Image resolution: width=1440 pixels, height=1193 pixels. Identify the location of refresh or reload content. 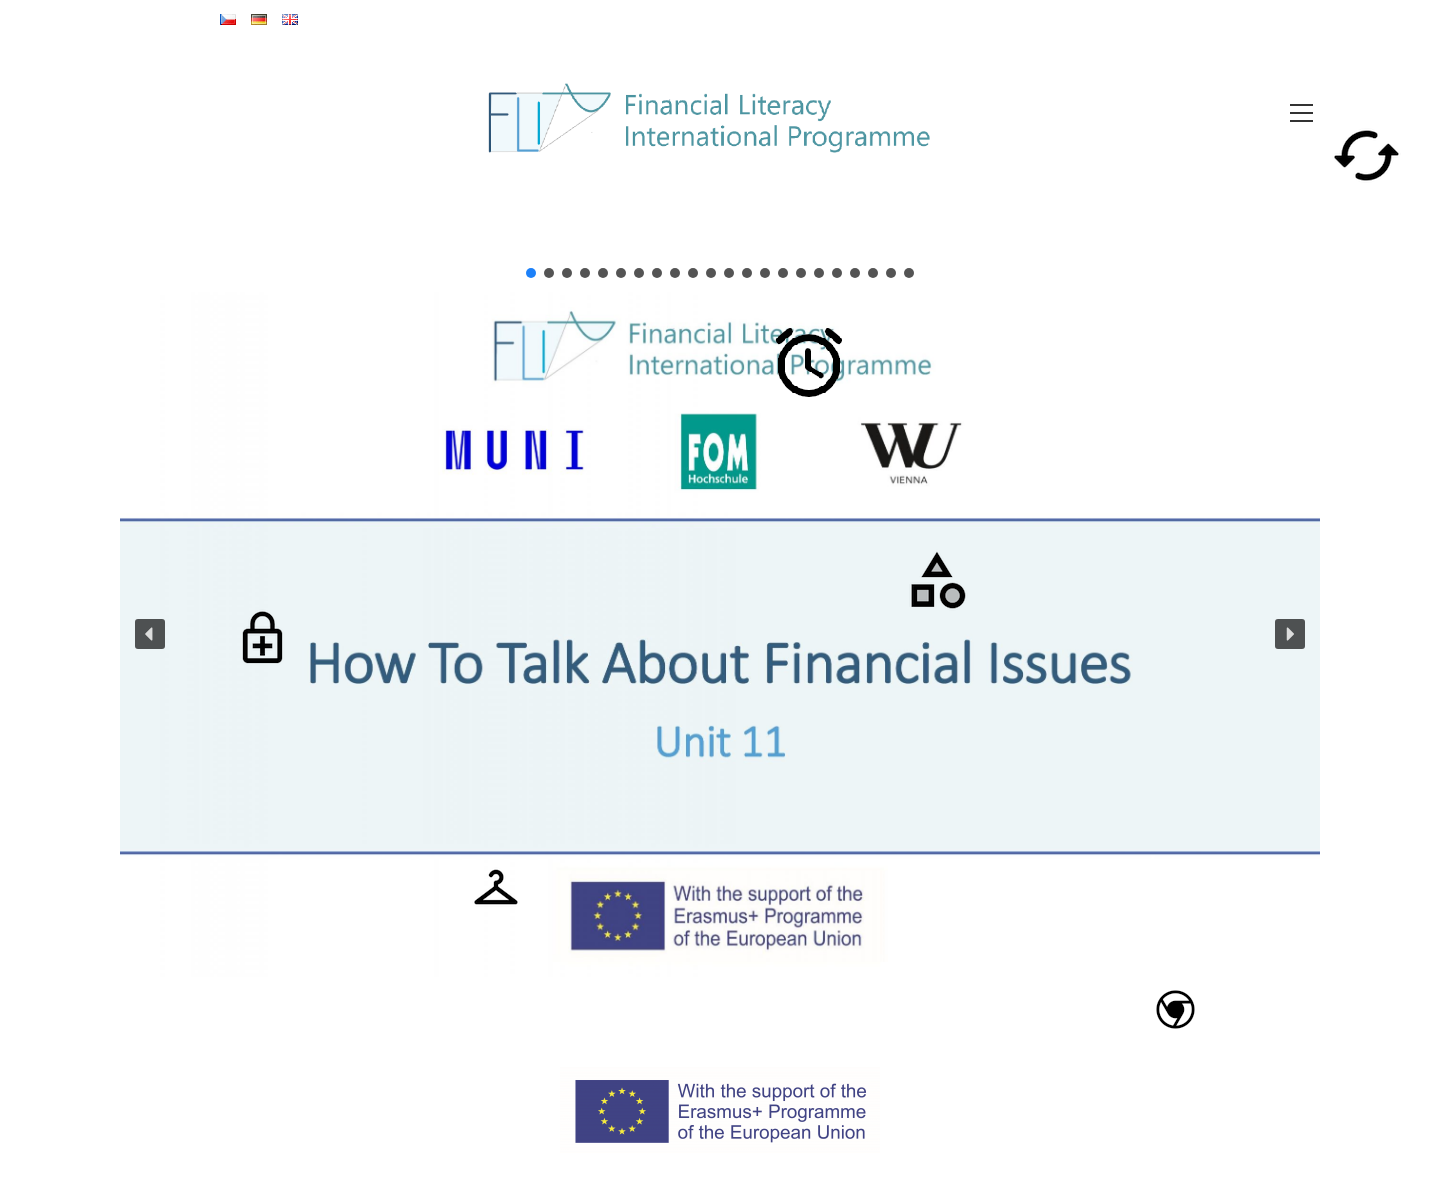
(1366, 155).